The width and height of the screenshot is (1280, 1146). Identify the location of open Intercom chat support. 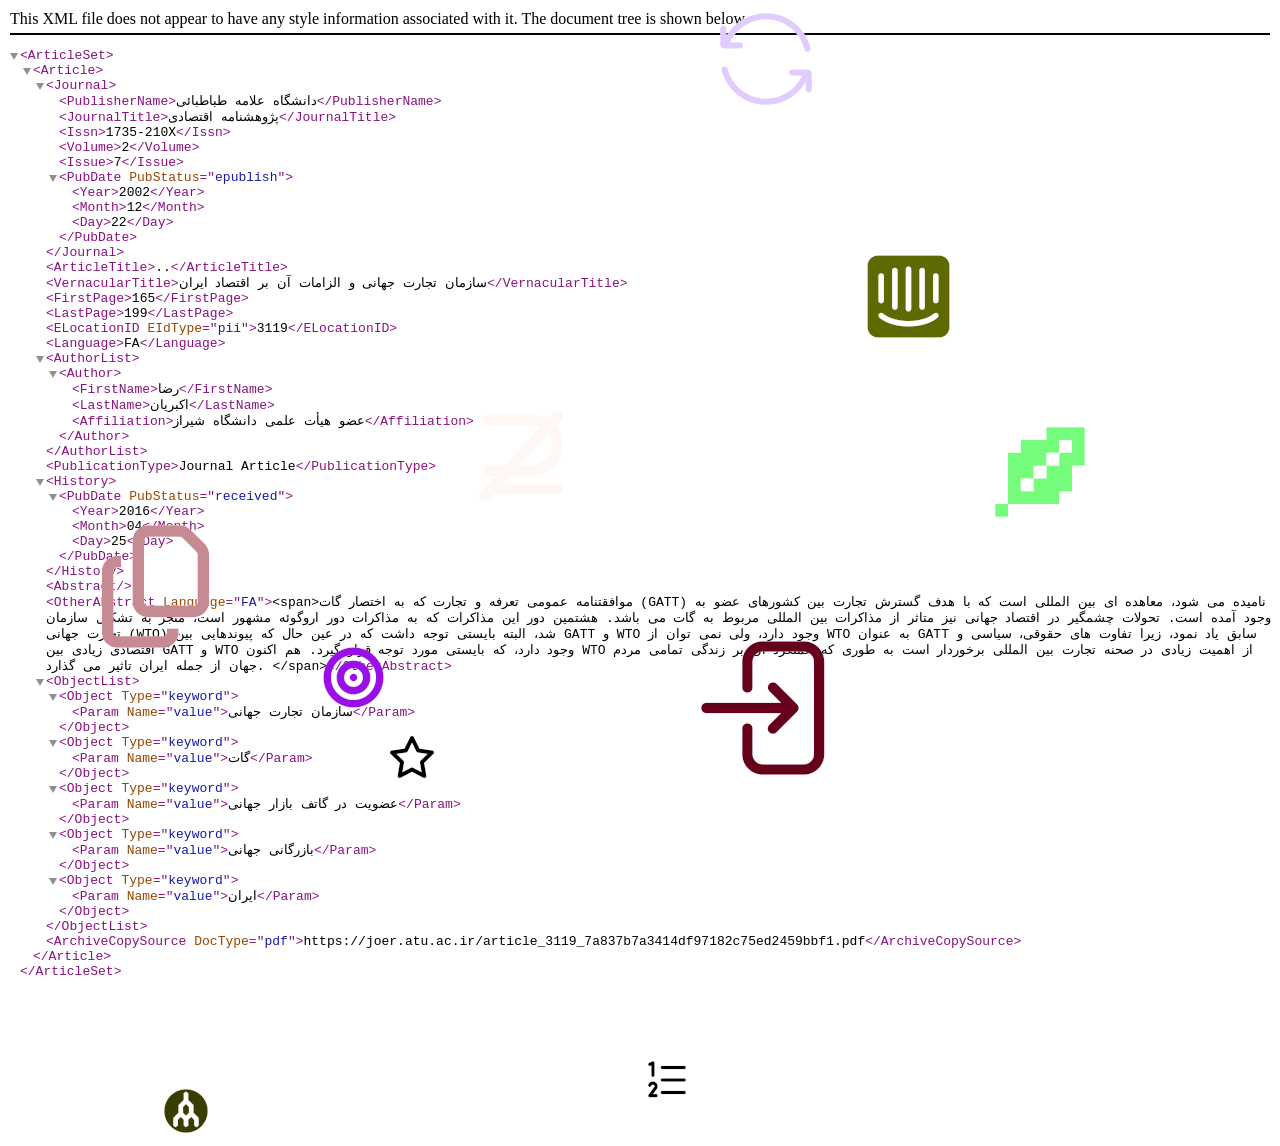
(908, 296).